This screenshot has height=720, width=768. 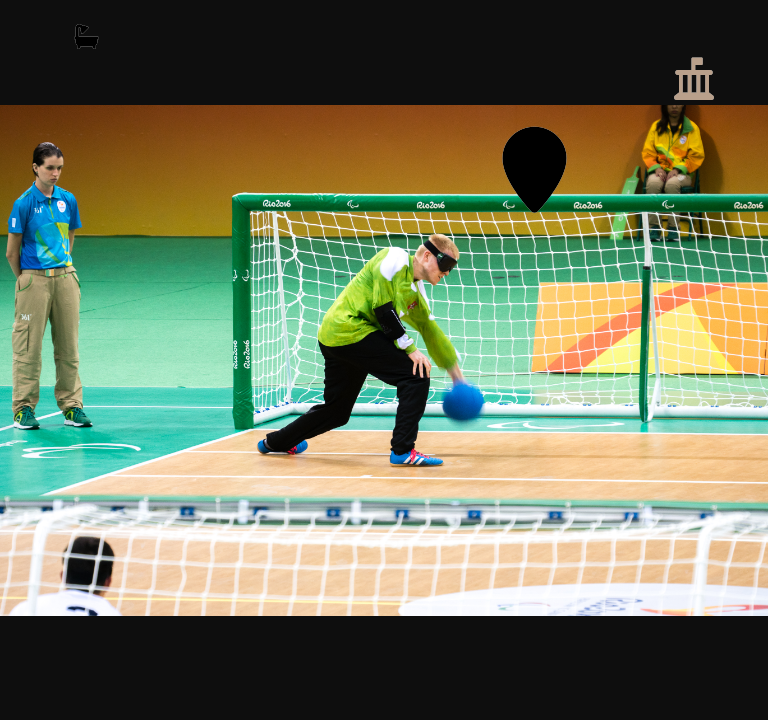 What do you see at coordinates (694, 80) in the screenshot?
I see `view government or civic locations` at bounding box center [694, 80].